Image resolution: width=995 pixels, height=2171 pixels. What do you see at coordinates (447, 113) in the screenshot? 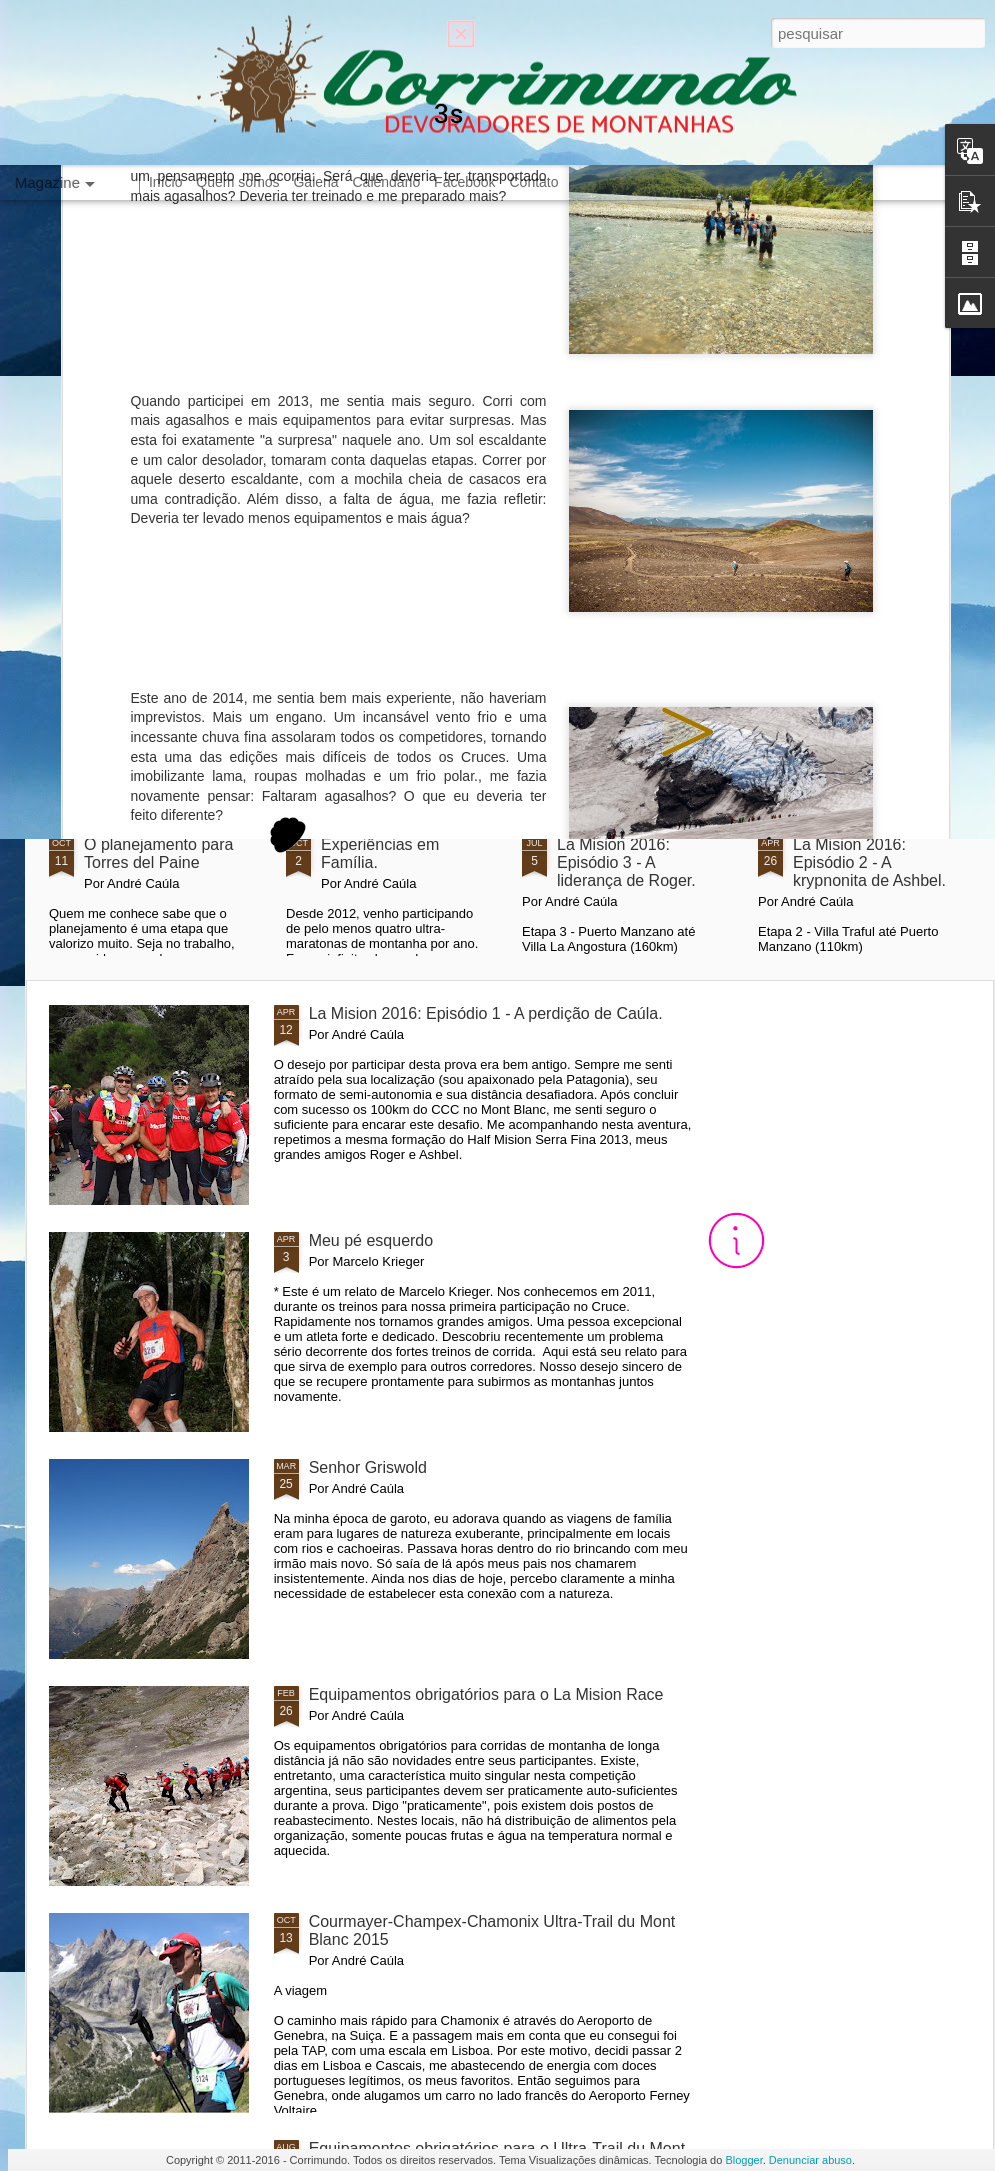
I see `set a 3-second timer` at bounding box center [447, 113].